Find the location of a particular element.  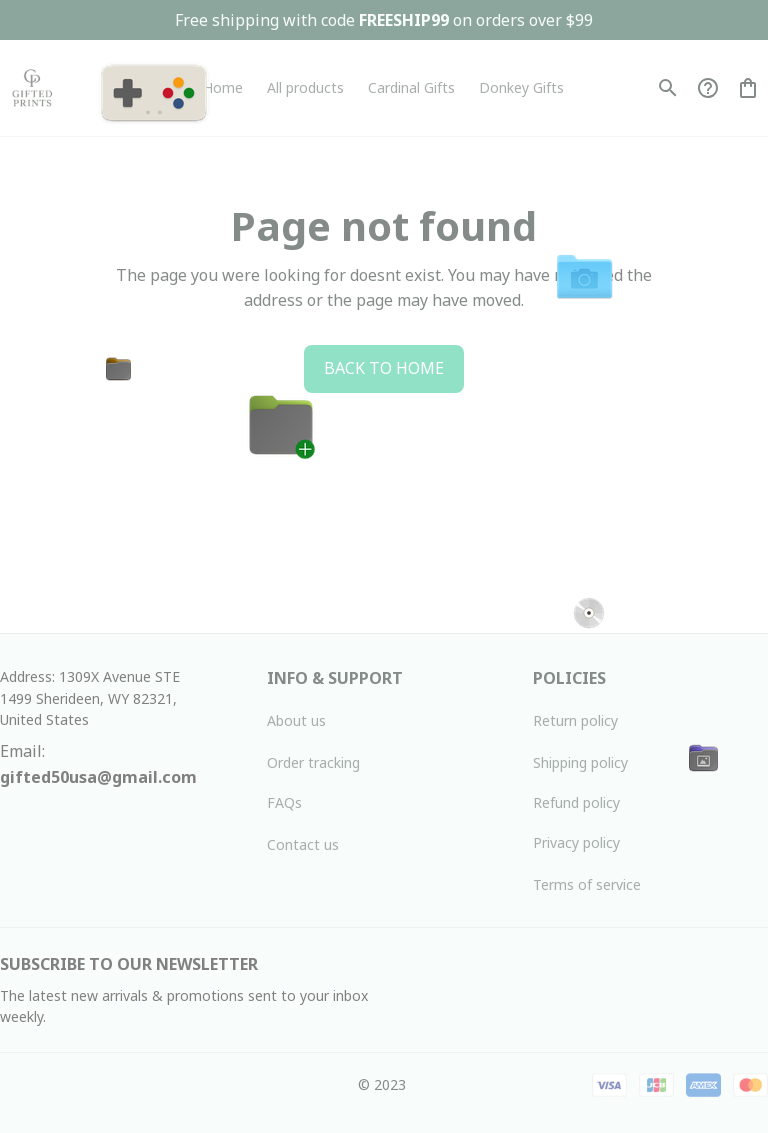

indicates a connected game controller is located at coordinates (154, 93).